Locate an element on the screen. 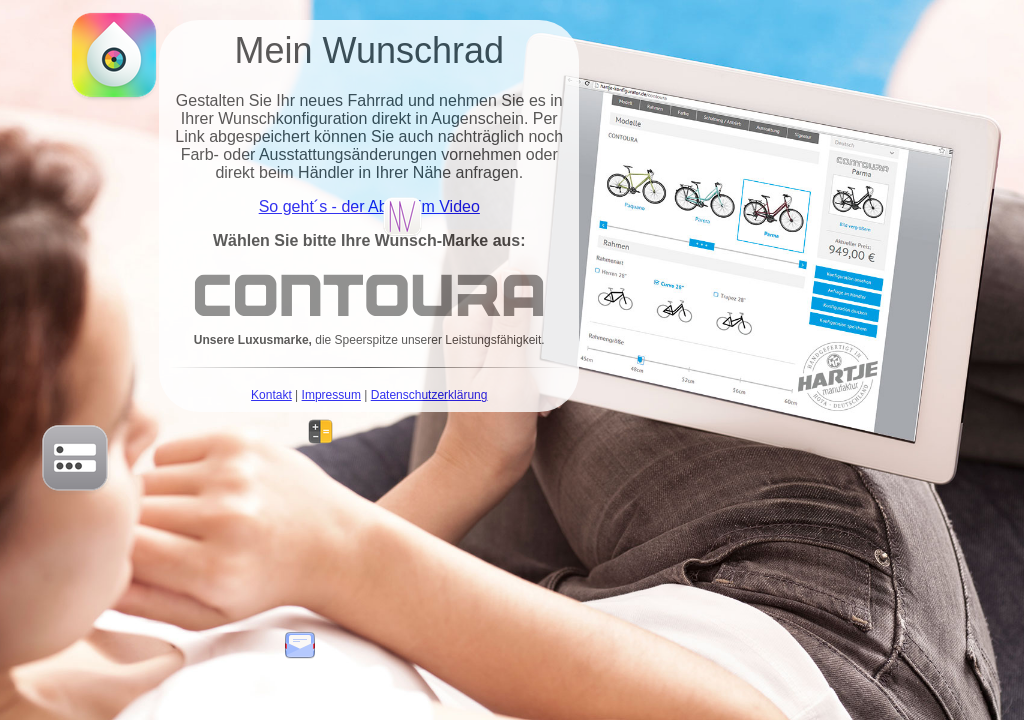 This screenshot has height=720, width=1024. access login and authentication settings is located at coordinates (75, 459).